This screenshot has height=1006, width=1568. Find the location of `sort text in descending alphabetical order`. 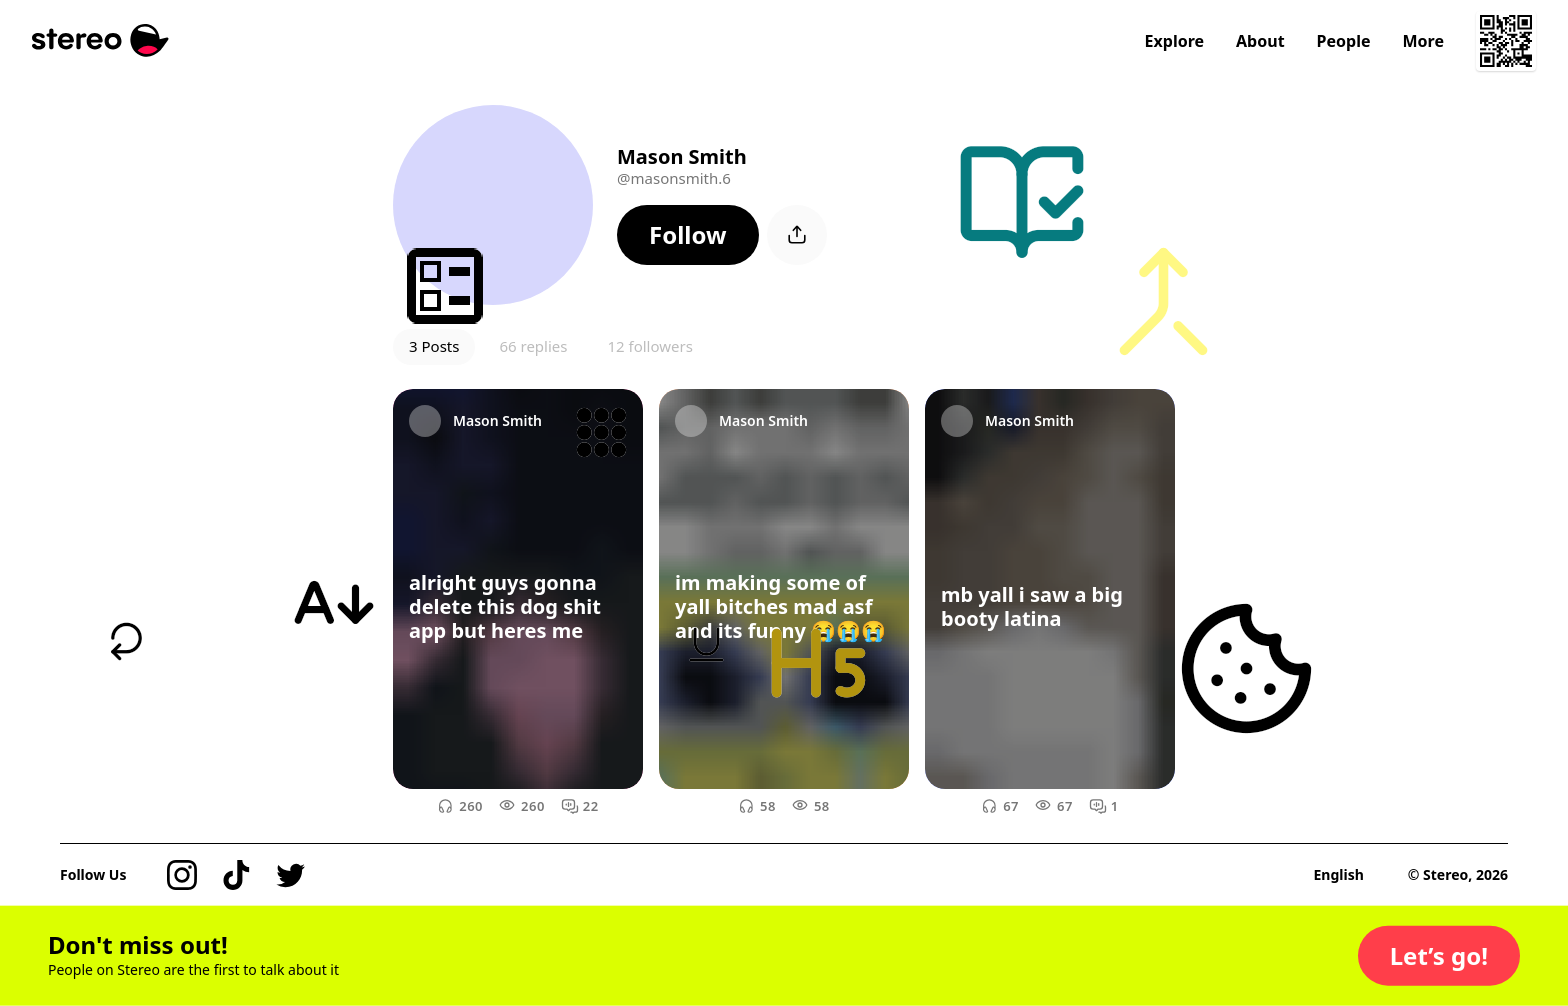

sort text in descending alphabetical order is located at coordinates (334, 606).